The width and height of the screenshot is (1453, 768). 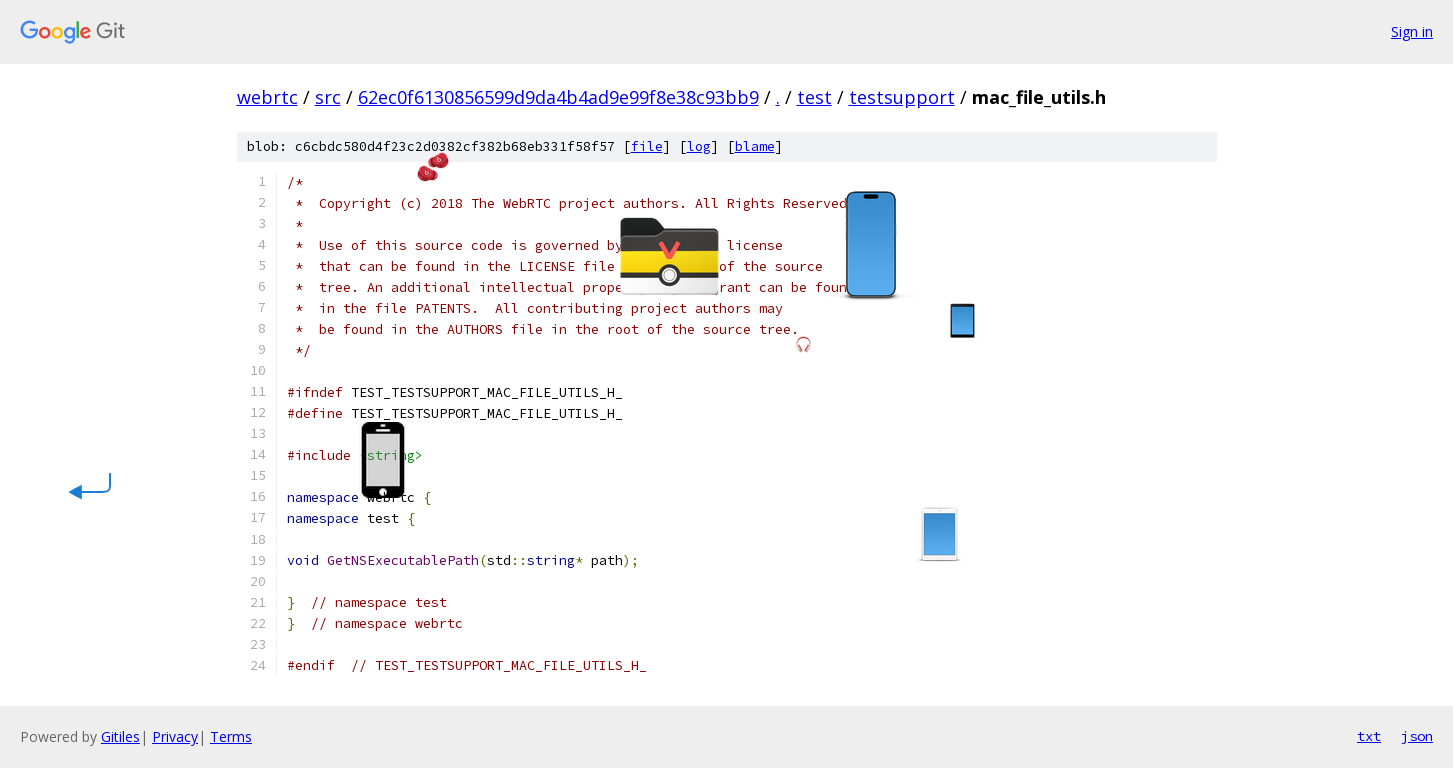 What do you see at coordinates (383, 460) in the screenshot?
I see `view connected iPhone device` at bounding box center [383, 460].